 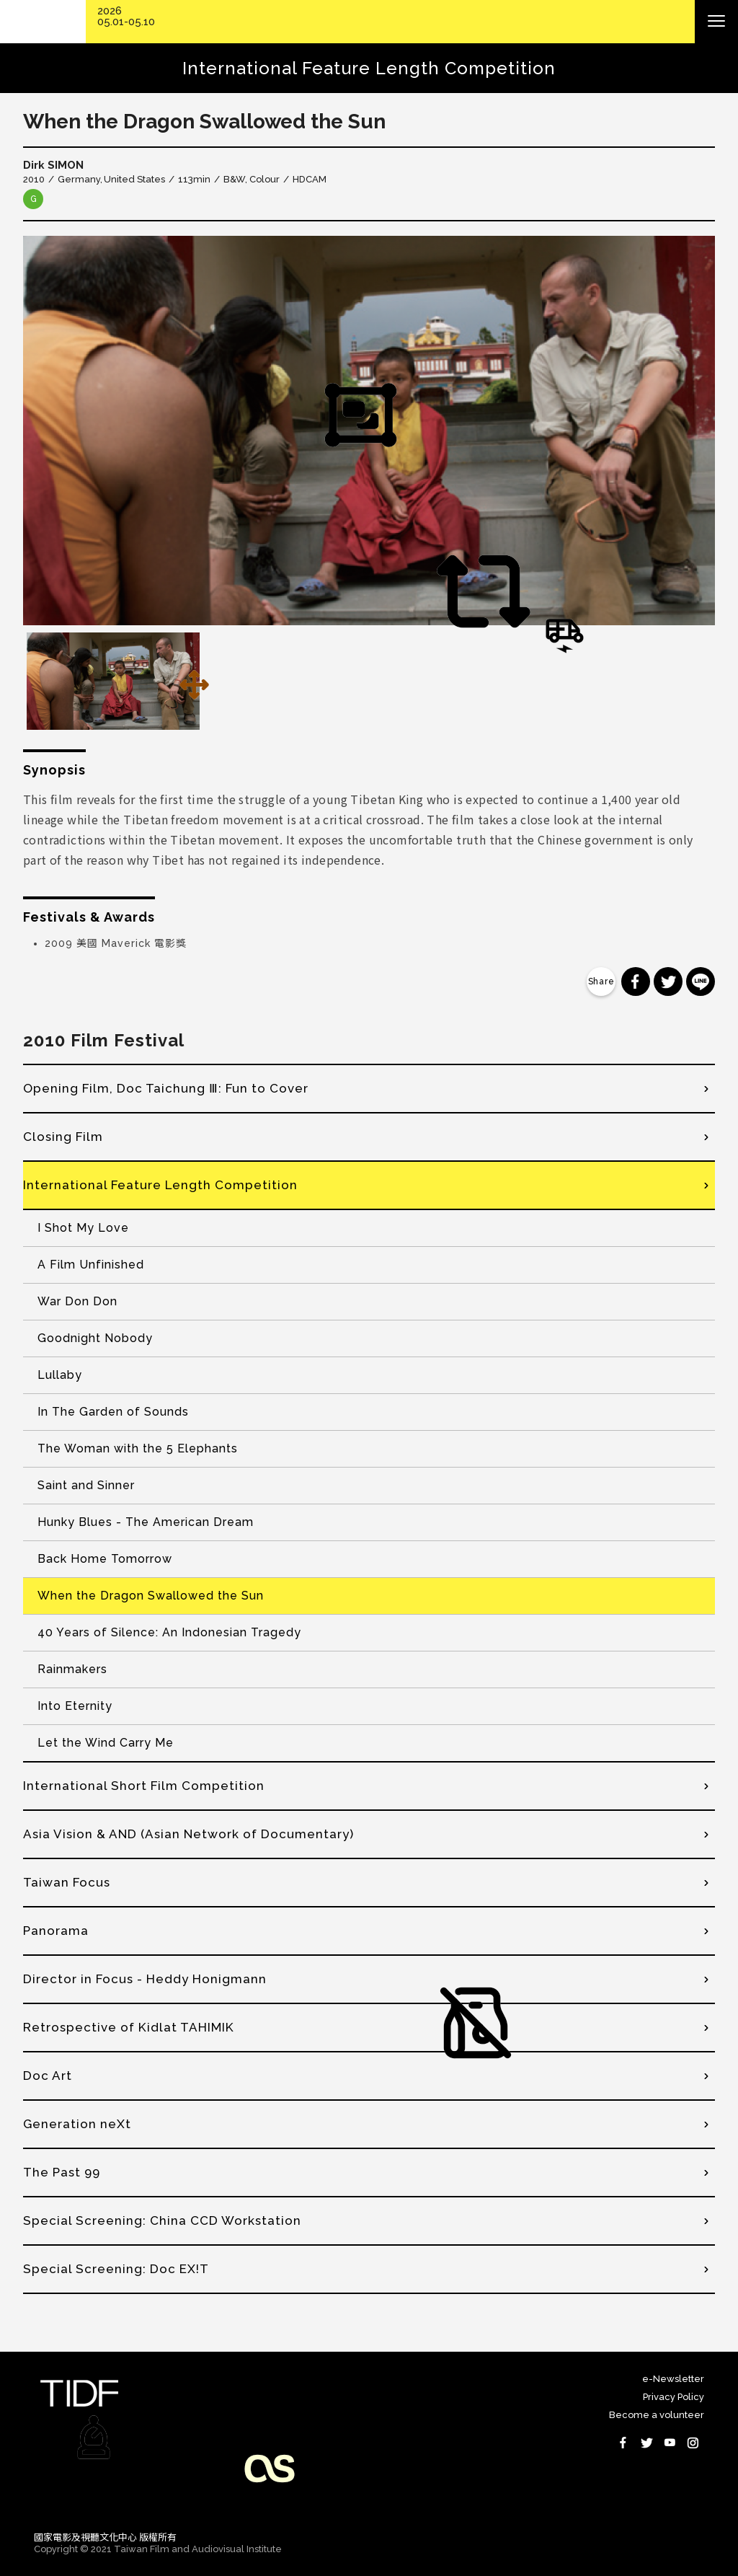 I want to click on item unavailable for takeout or delivery, so click(x=476, y=2023).